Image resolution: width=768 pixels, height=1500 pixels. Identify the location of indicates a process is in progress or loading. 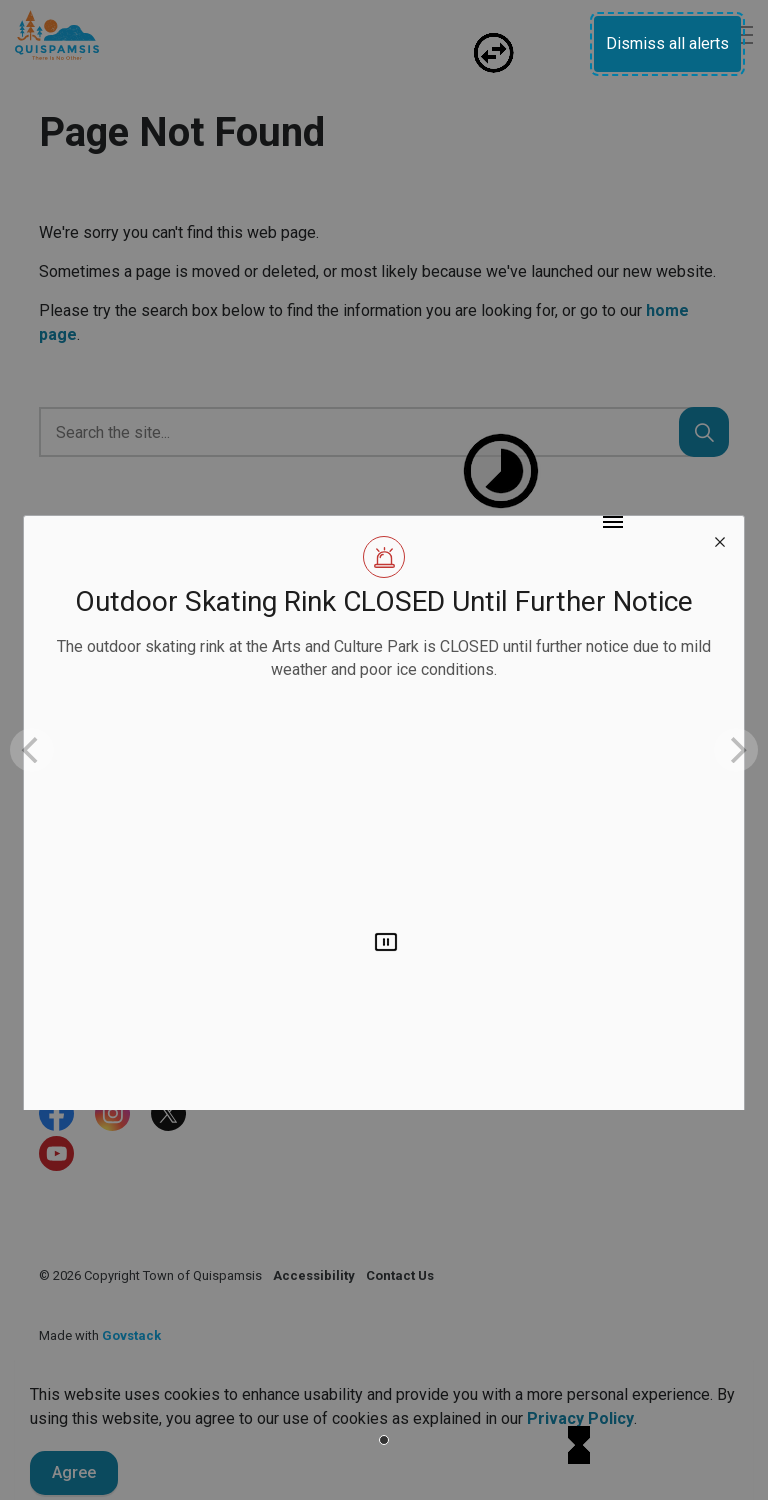
(579, 1445).